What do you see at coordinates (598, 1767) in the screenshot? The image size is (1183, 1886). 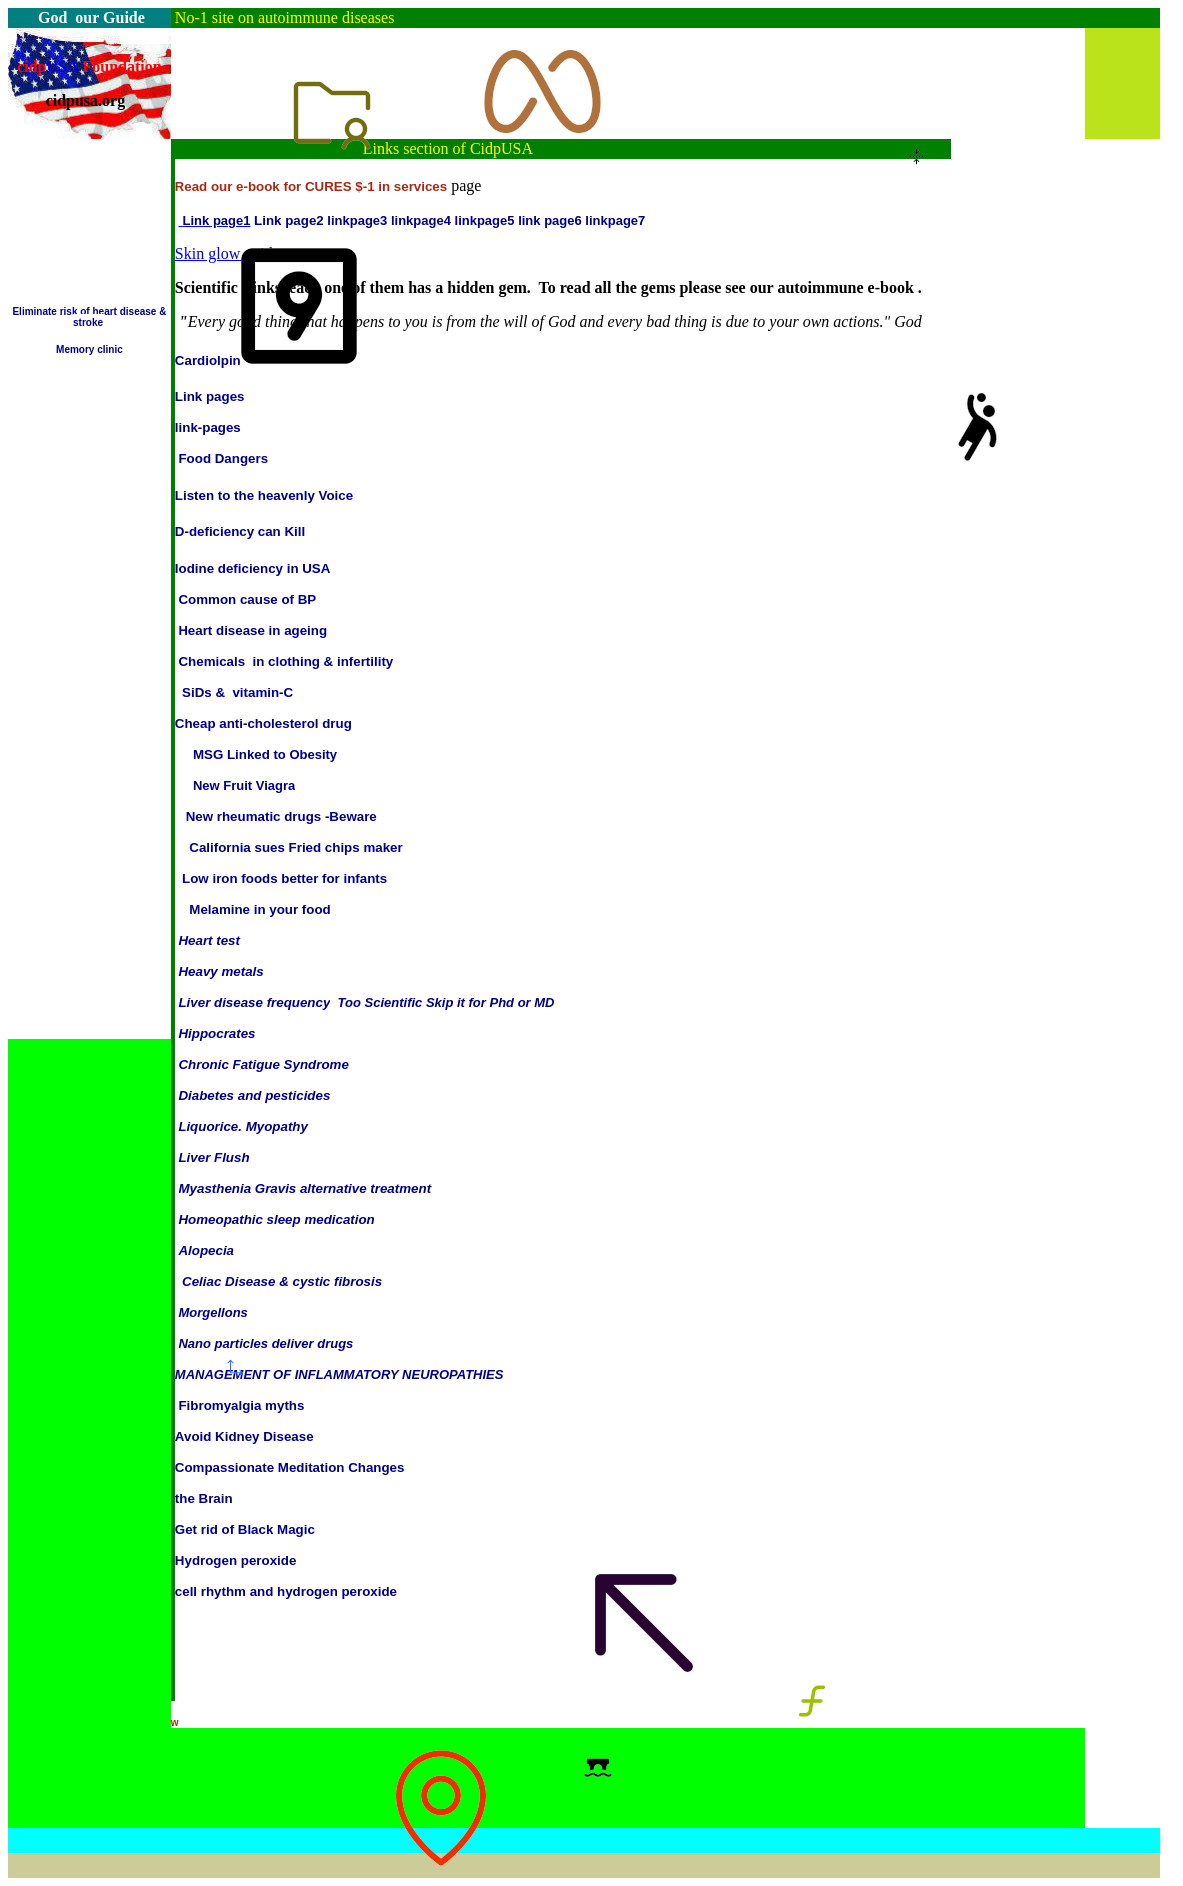 I see `indicates a bridge or water crossing location` at bounding box center [598, 1767].